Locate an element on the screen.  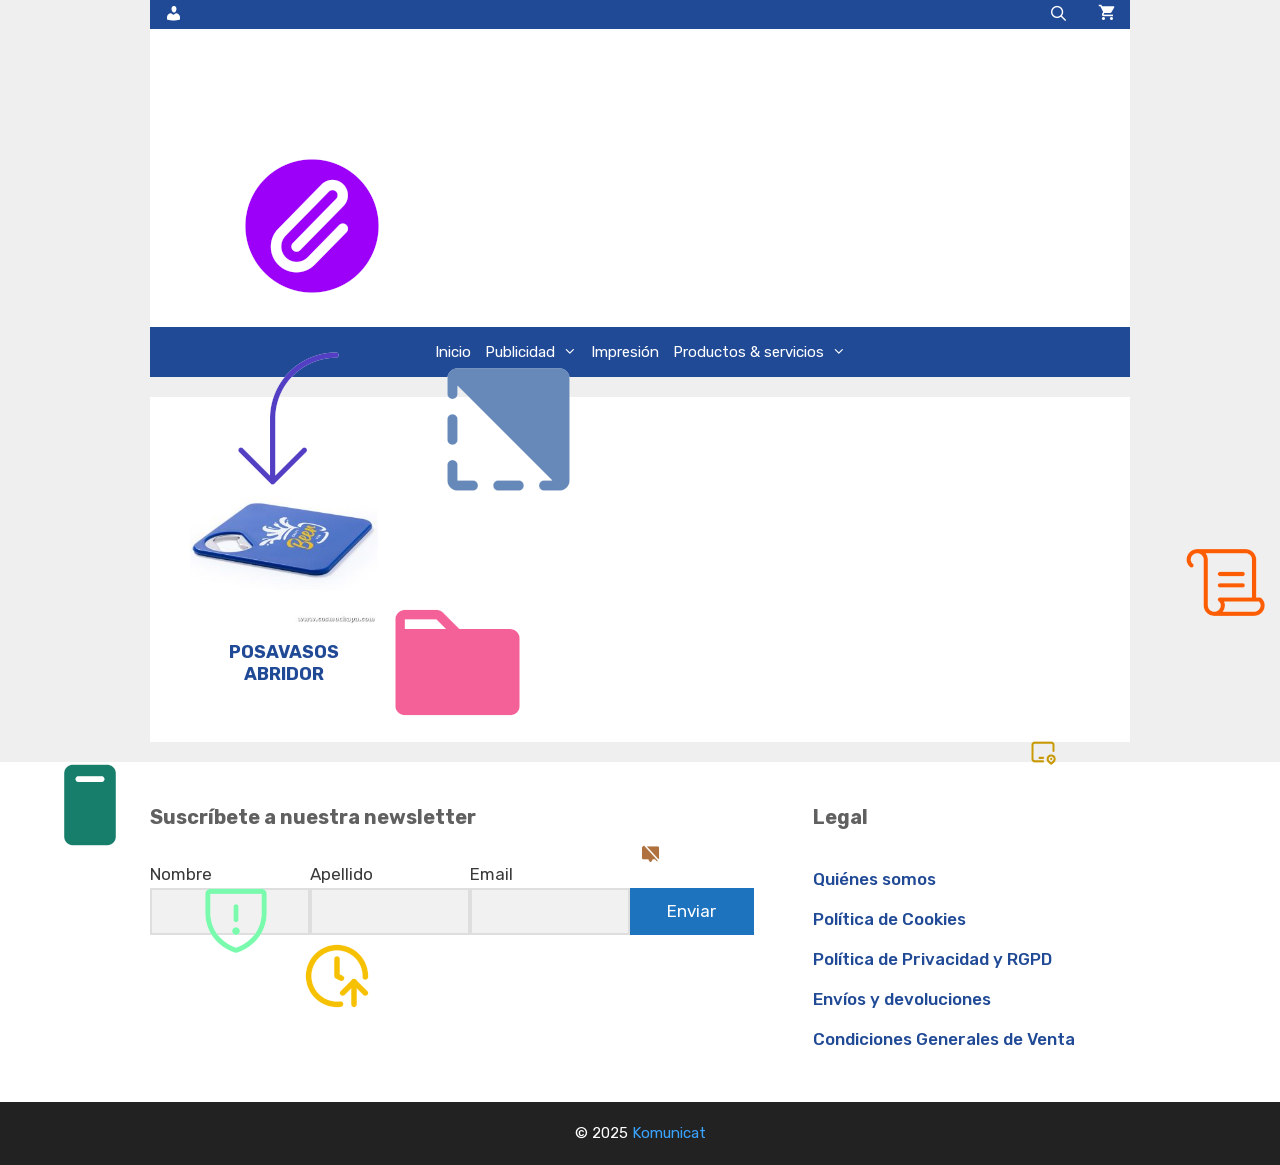
invert current selection is located at coordinates (508, 429).